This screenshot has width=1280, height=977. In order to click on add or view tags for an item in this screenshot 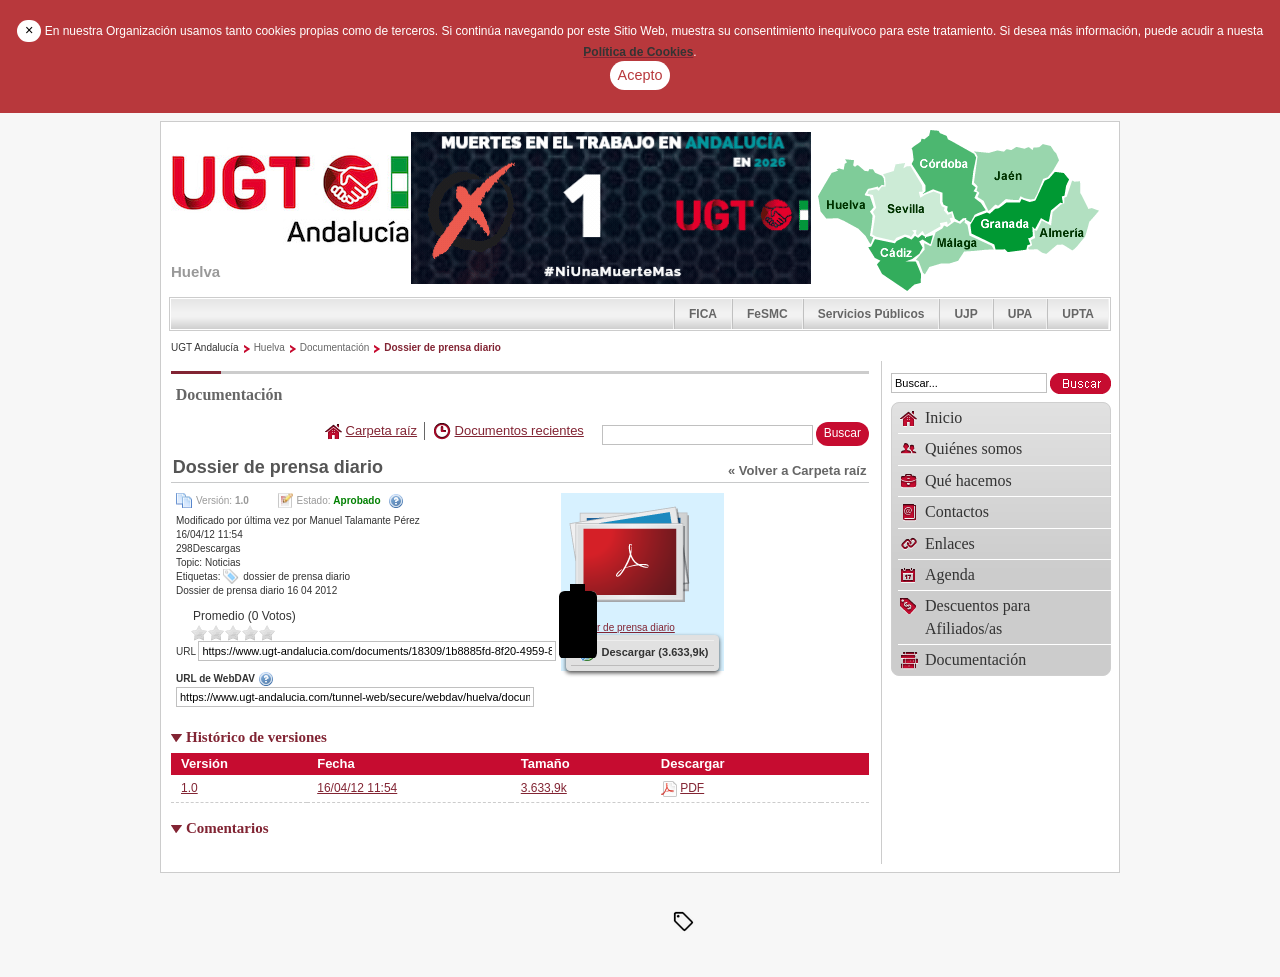, I will do `click(683, 921)`.